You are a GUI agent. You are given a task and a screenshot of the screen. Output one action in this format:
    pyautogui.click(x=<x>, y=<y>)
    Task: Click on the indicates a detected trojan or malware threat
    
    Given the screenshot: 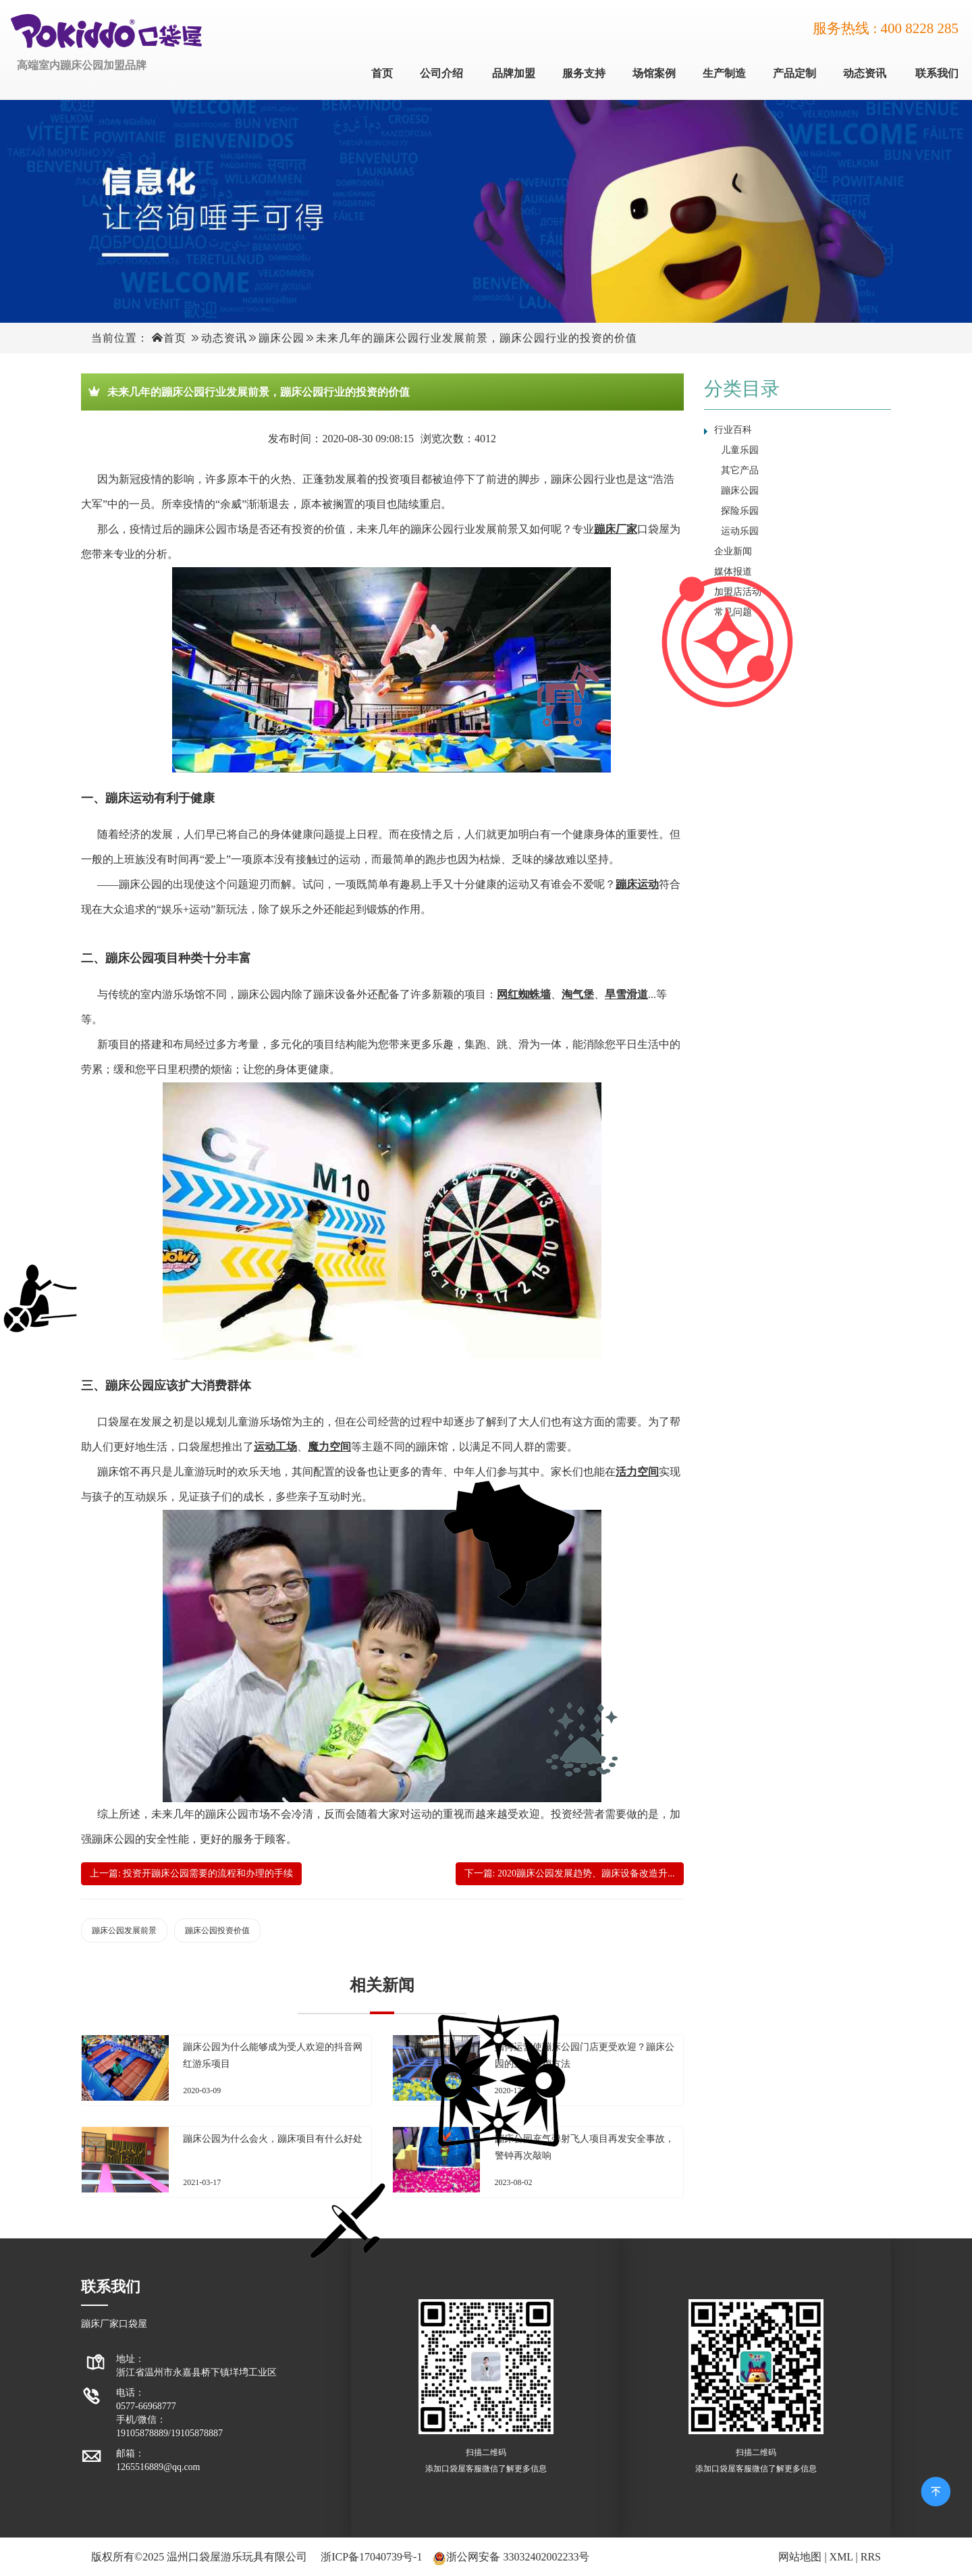 What is the action you would take?
    pyautogui.click(x=568, y=695)
    